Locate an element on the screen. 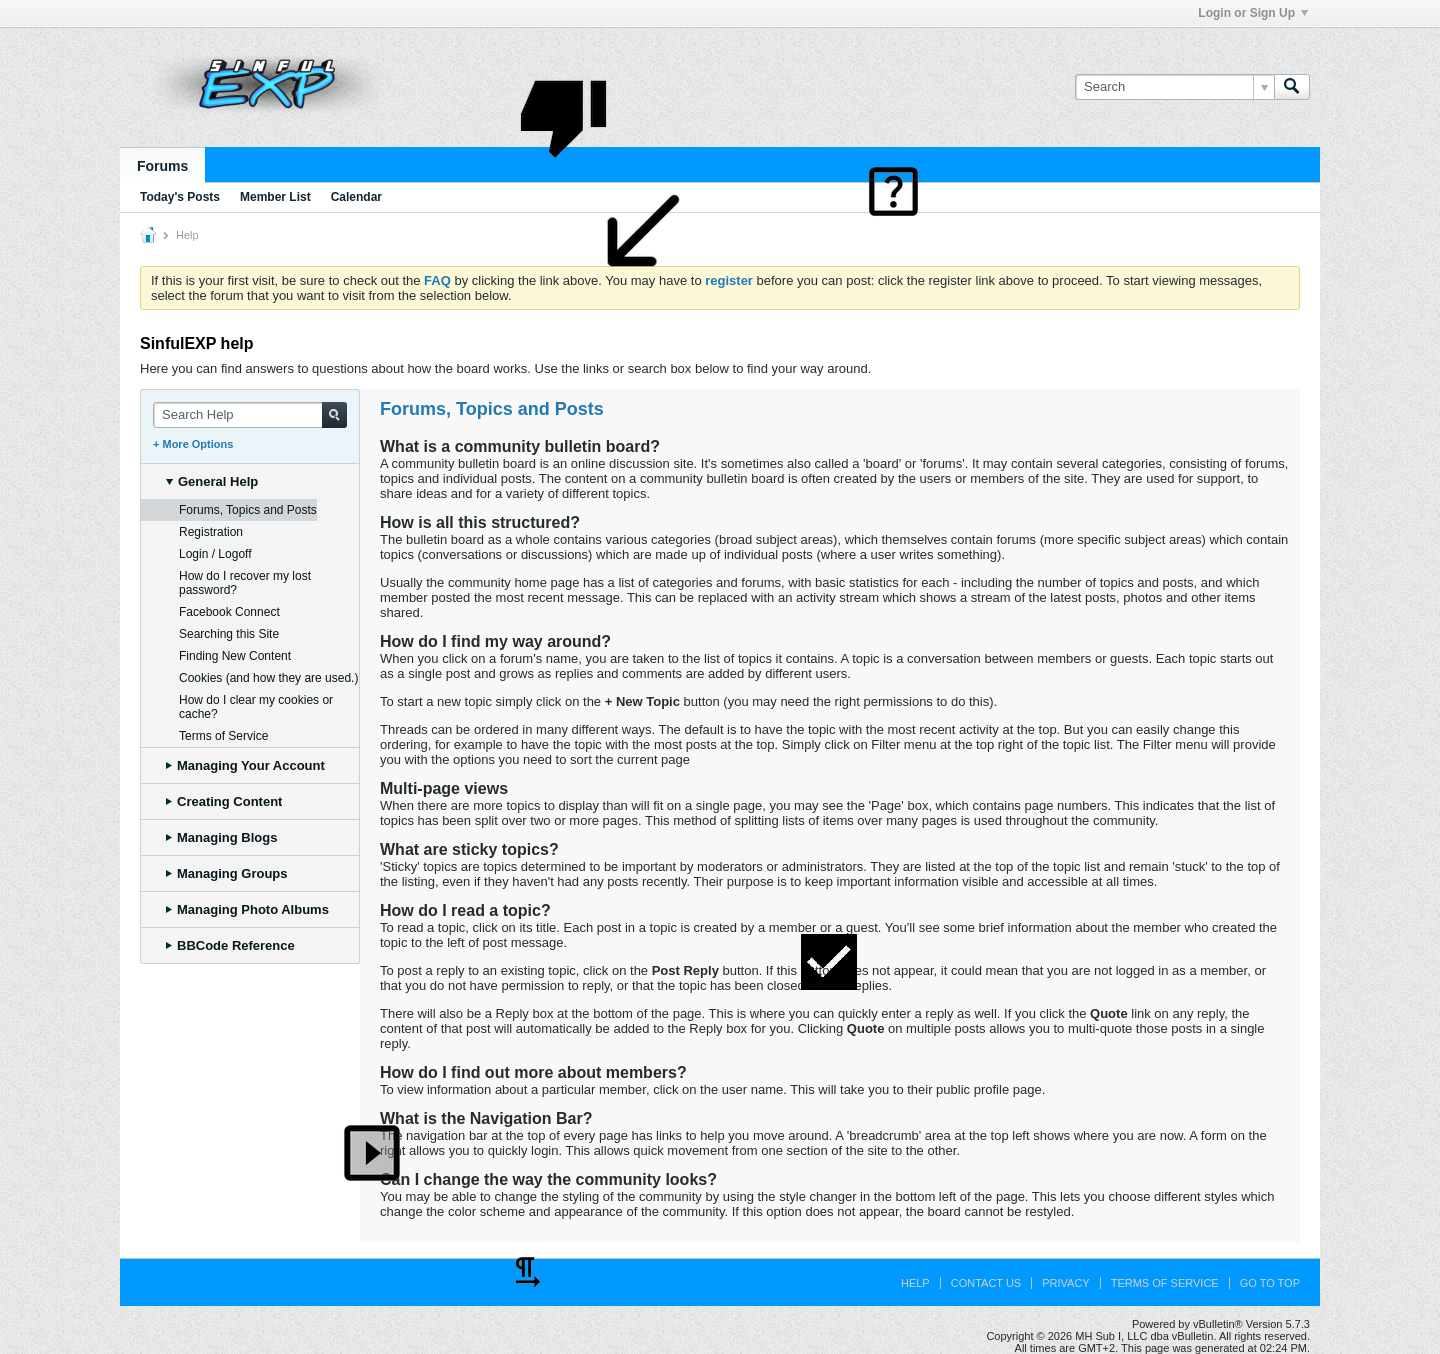  dislike or downvote content is located at coordinates (563, 115).